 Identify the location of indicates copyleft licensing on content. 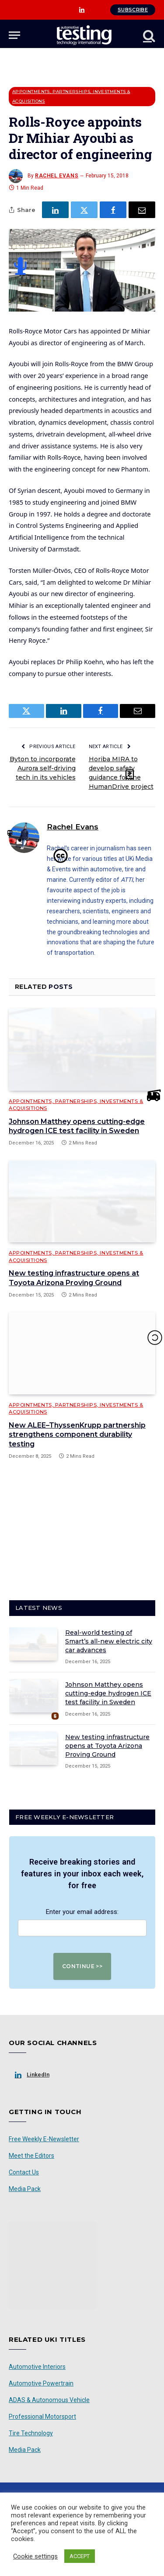
(155, 1338).